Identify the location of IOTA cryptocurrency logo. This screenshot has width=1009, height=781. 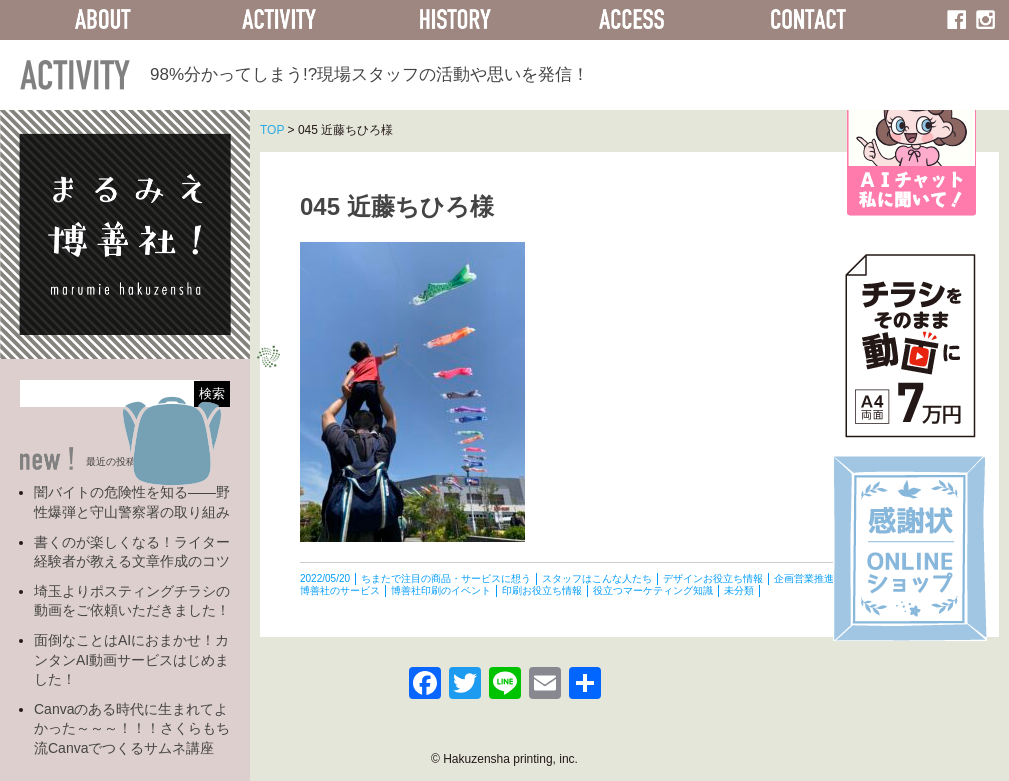
(268, 356).